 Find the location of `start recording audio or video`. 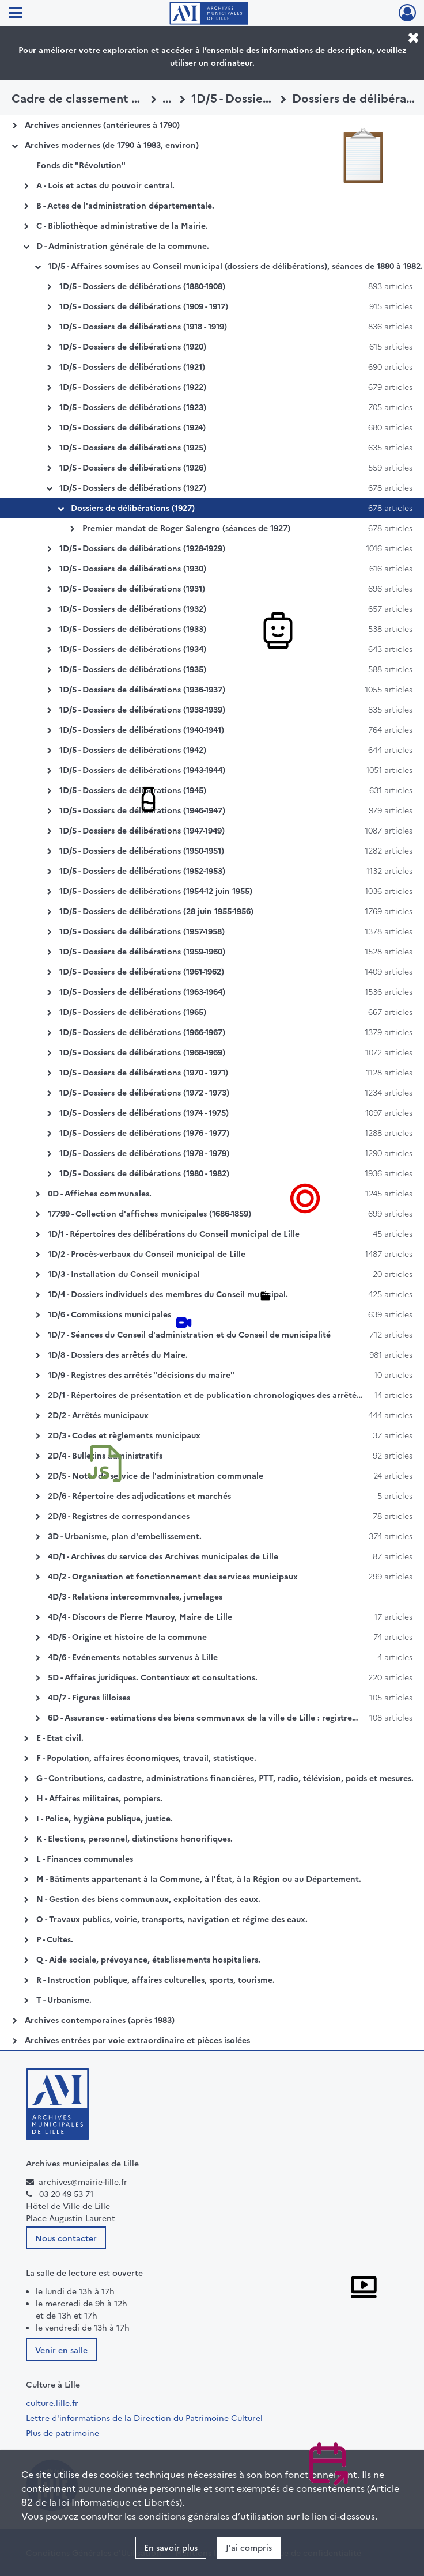

start recording audio or video is located at coordinates (305, 1198).